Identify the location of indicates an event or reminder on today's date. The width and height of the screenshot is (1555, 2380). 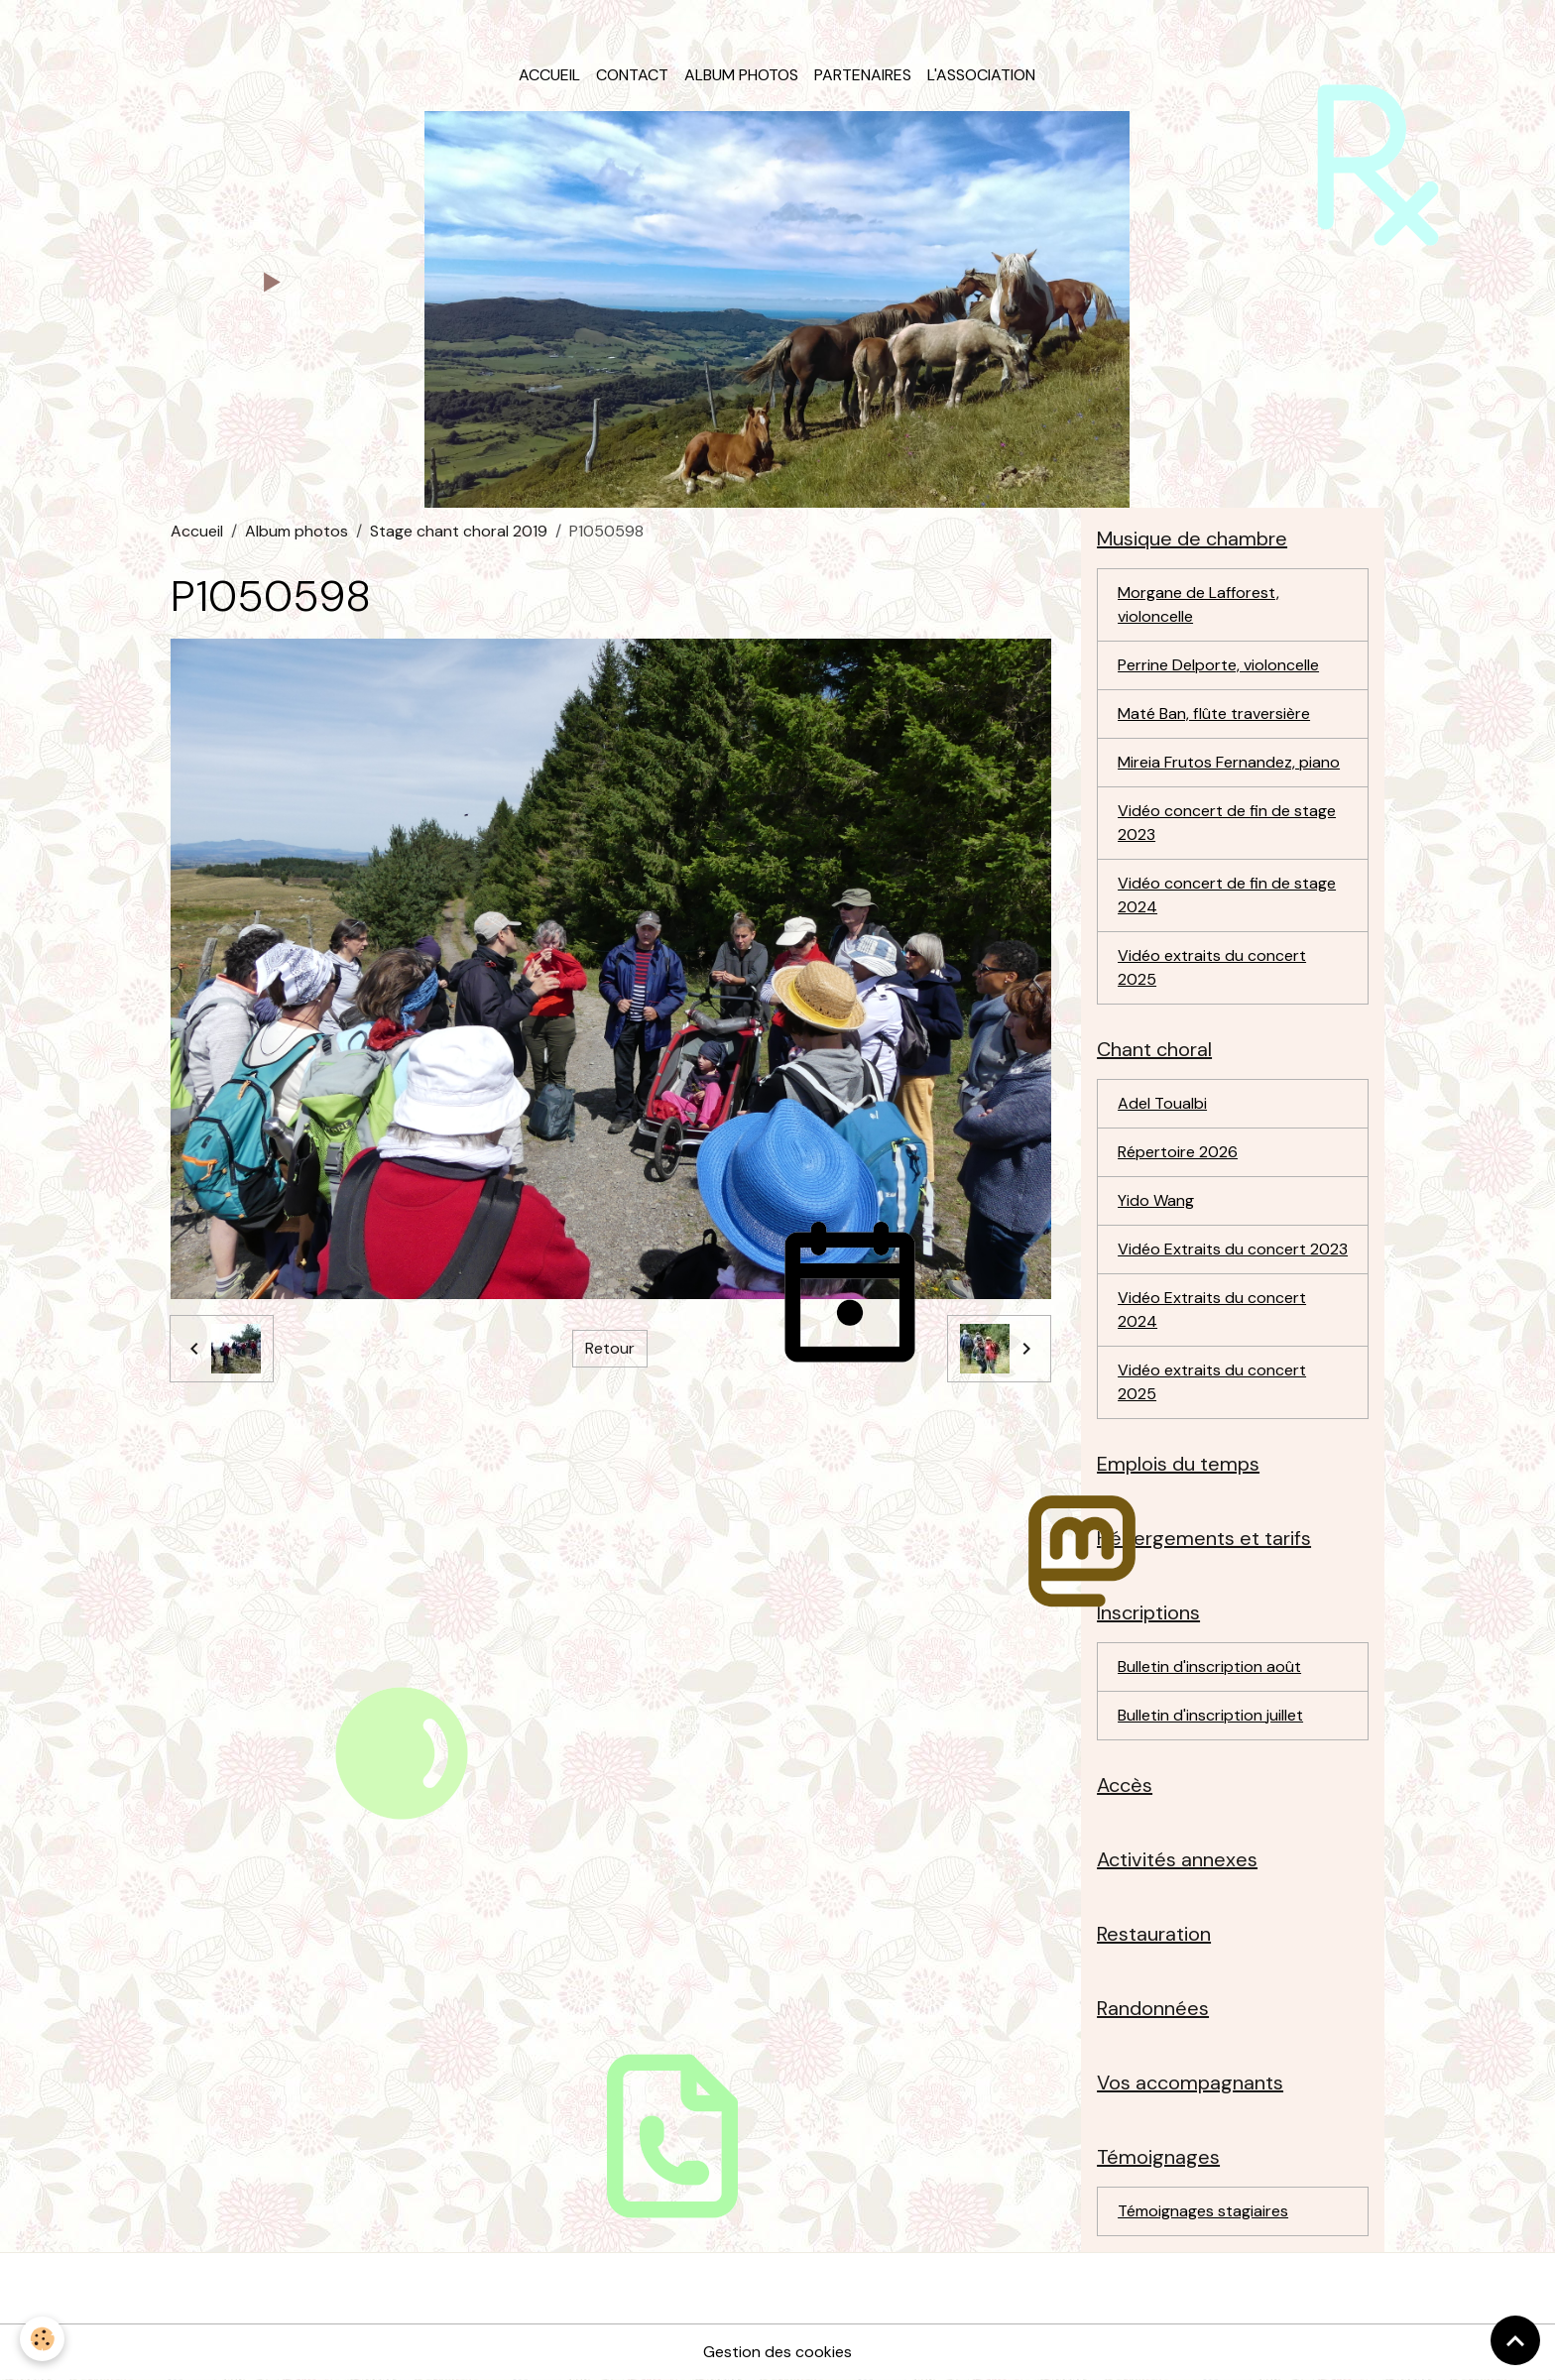
(850, 1297).